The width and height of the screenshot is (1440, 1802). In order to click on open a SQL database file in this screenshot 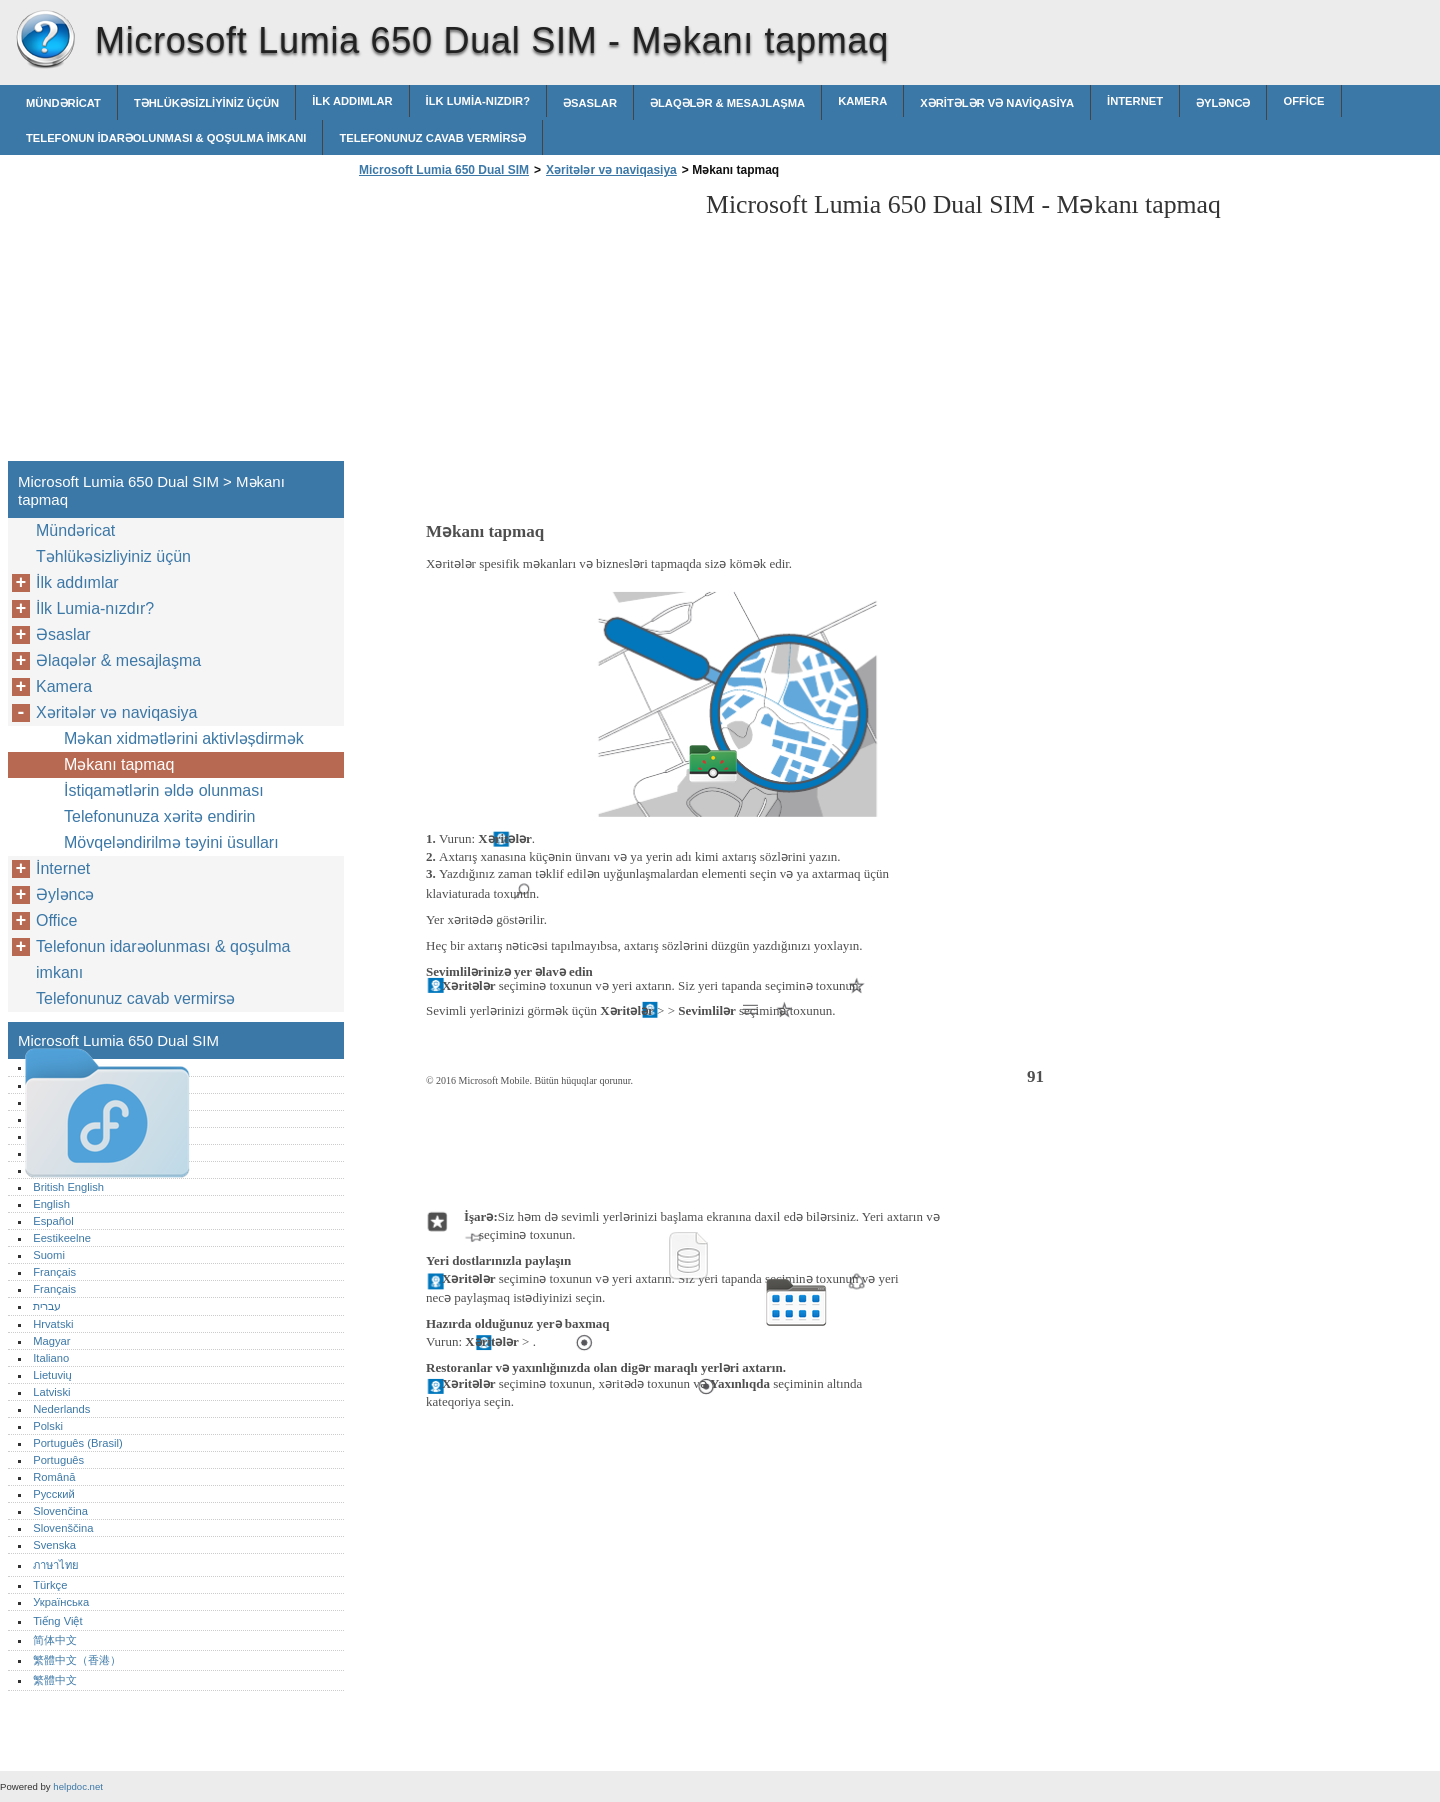, I will do `click(688, 1255)`.